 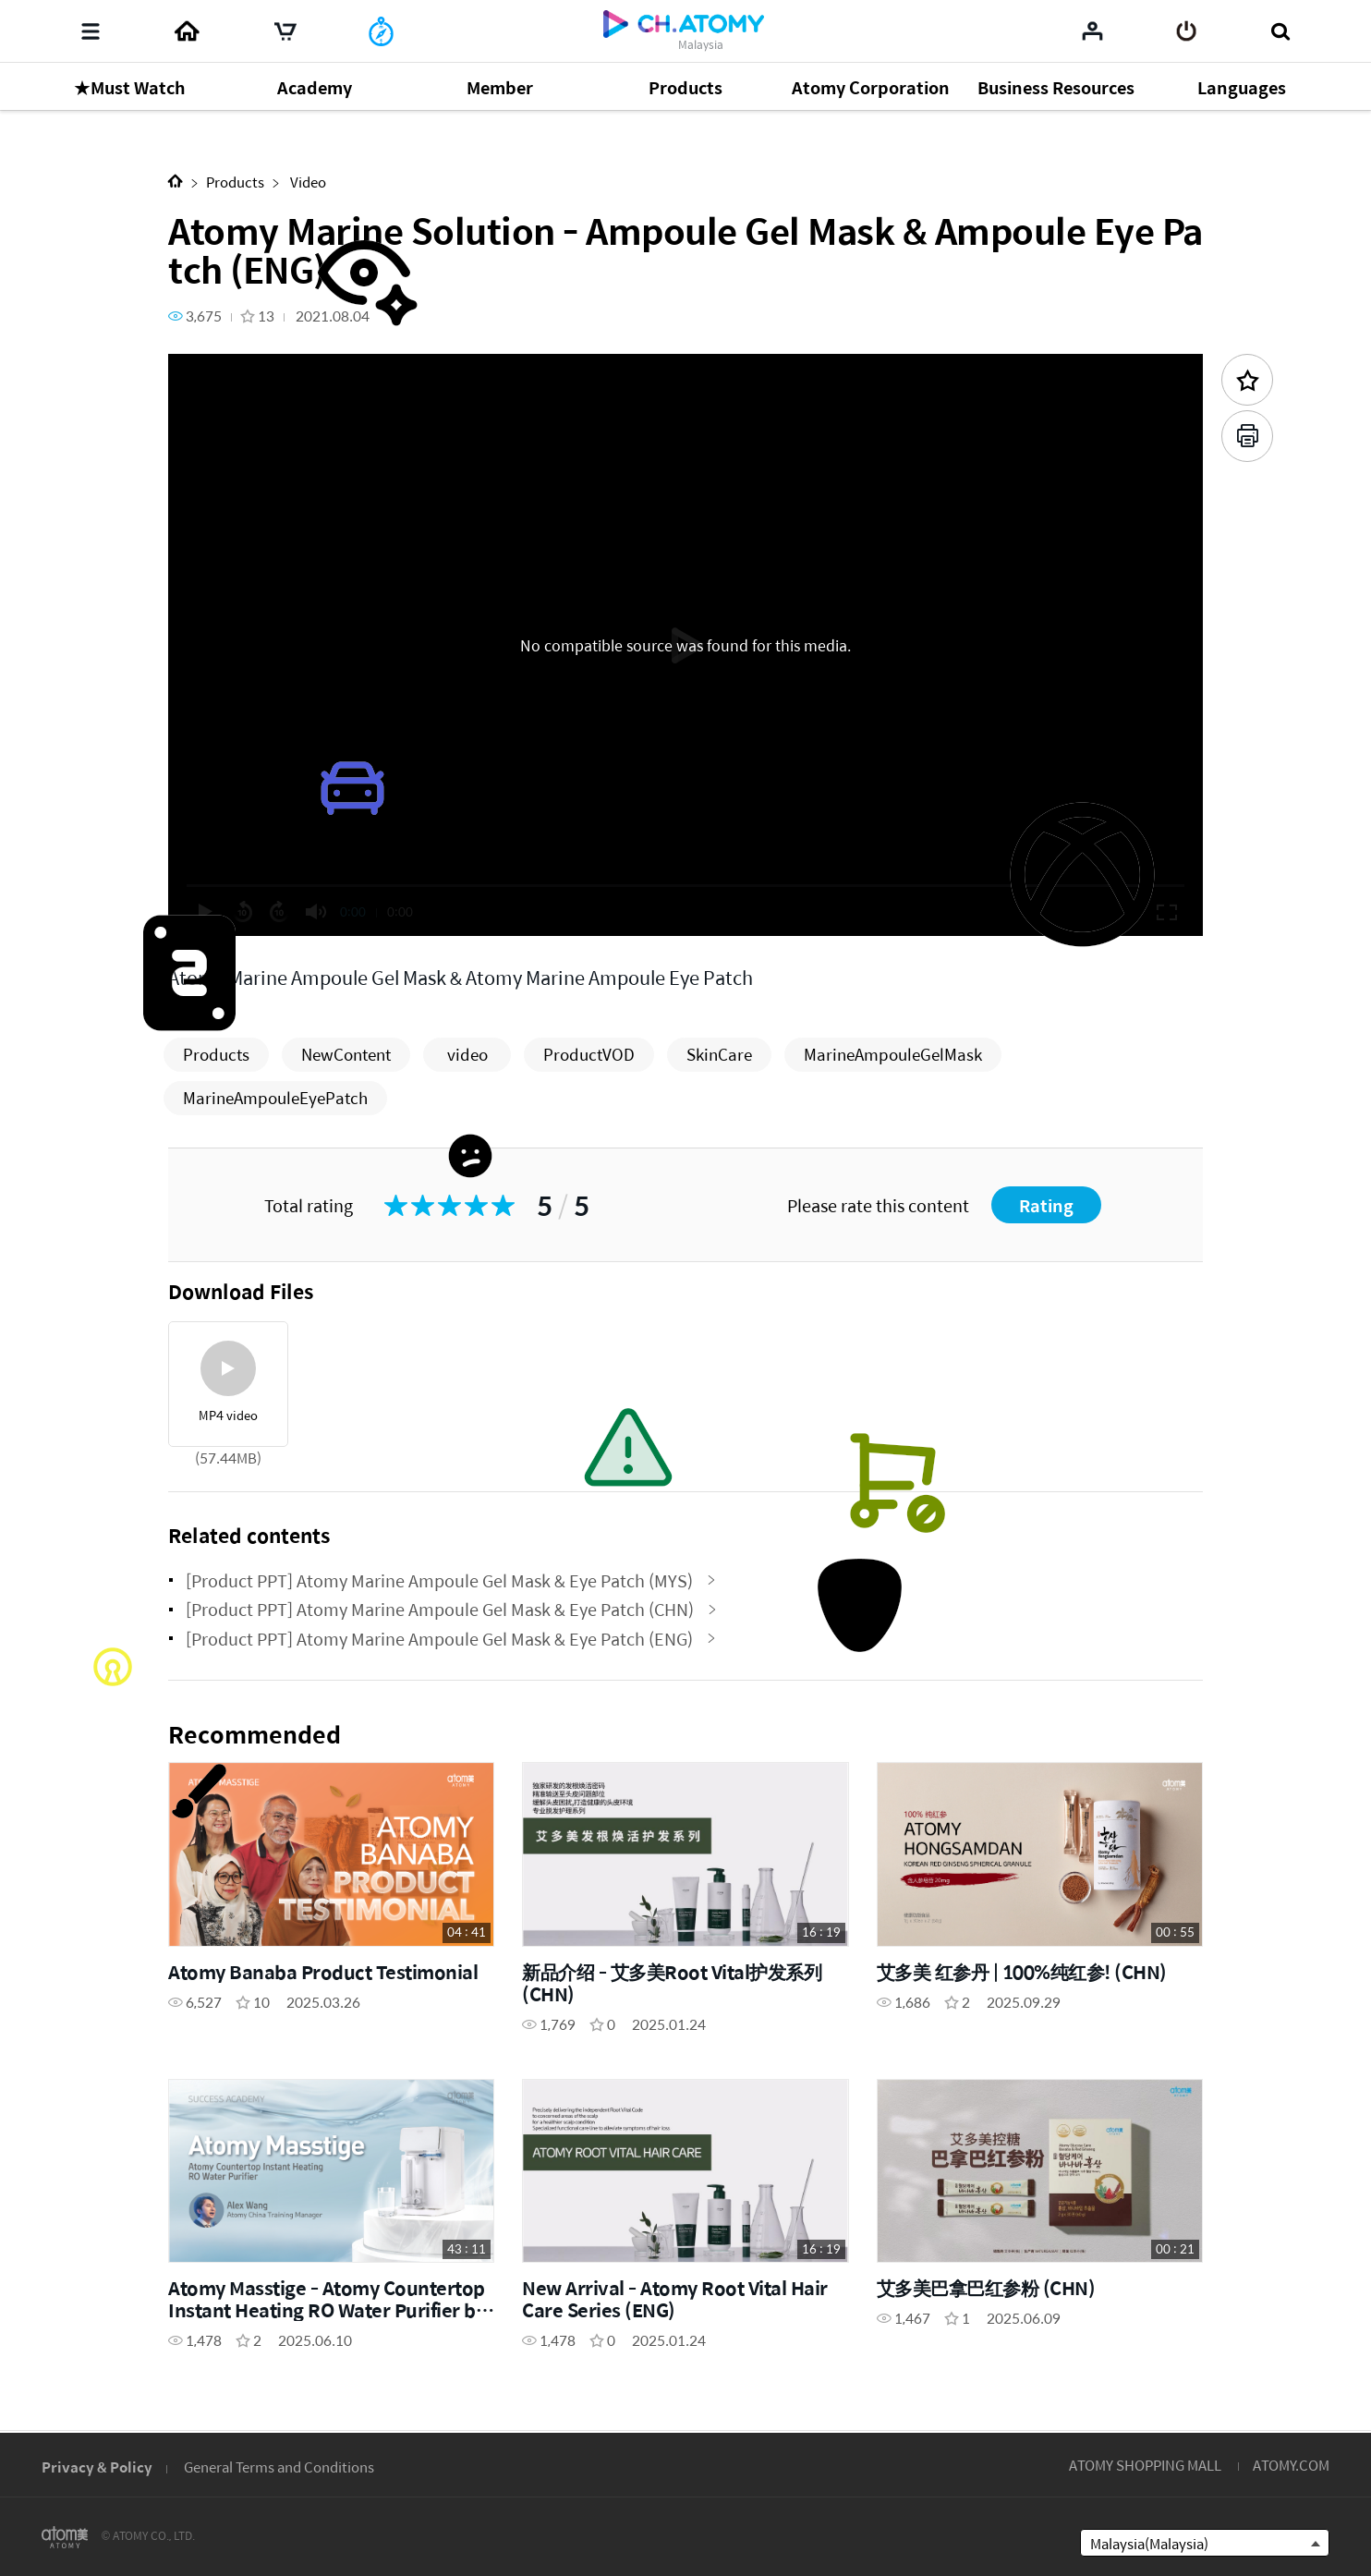 I want to click on access guitar or music tools, so click(x=859, y=1605).